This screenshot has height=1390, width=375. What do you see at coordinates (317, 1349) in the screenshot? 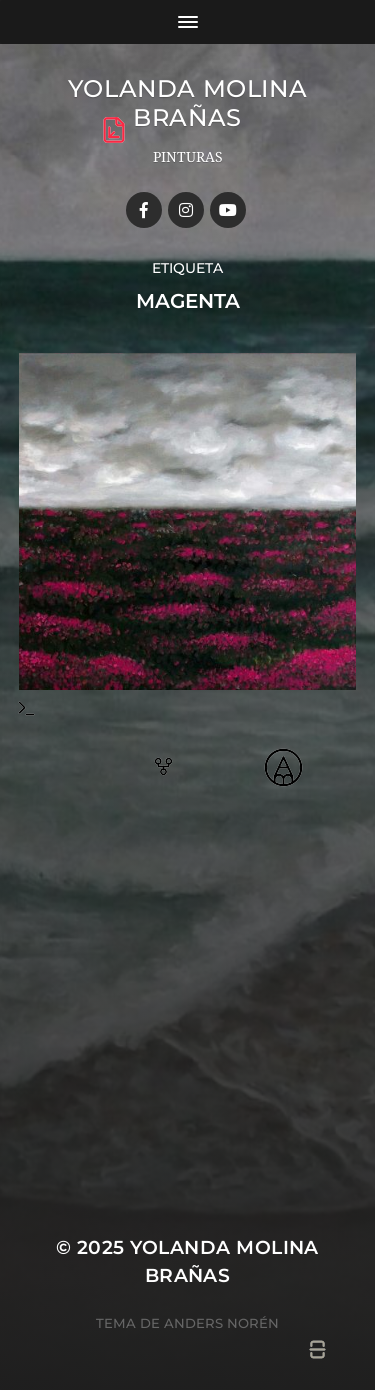
I see `split view vertically` at bounding box center [317, 1349].